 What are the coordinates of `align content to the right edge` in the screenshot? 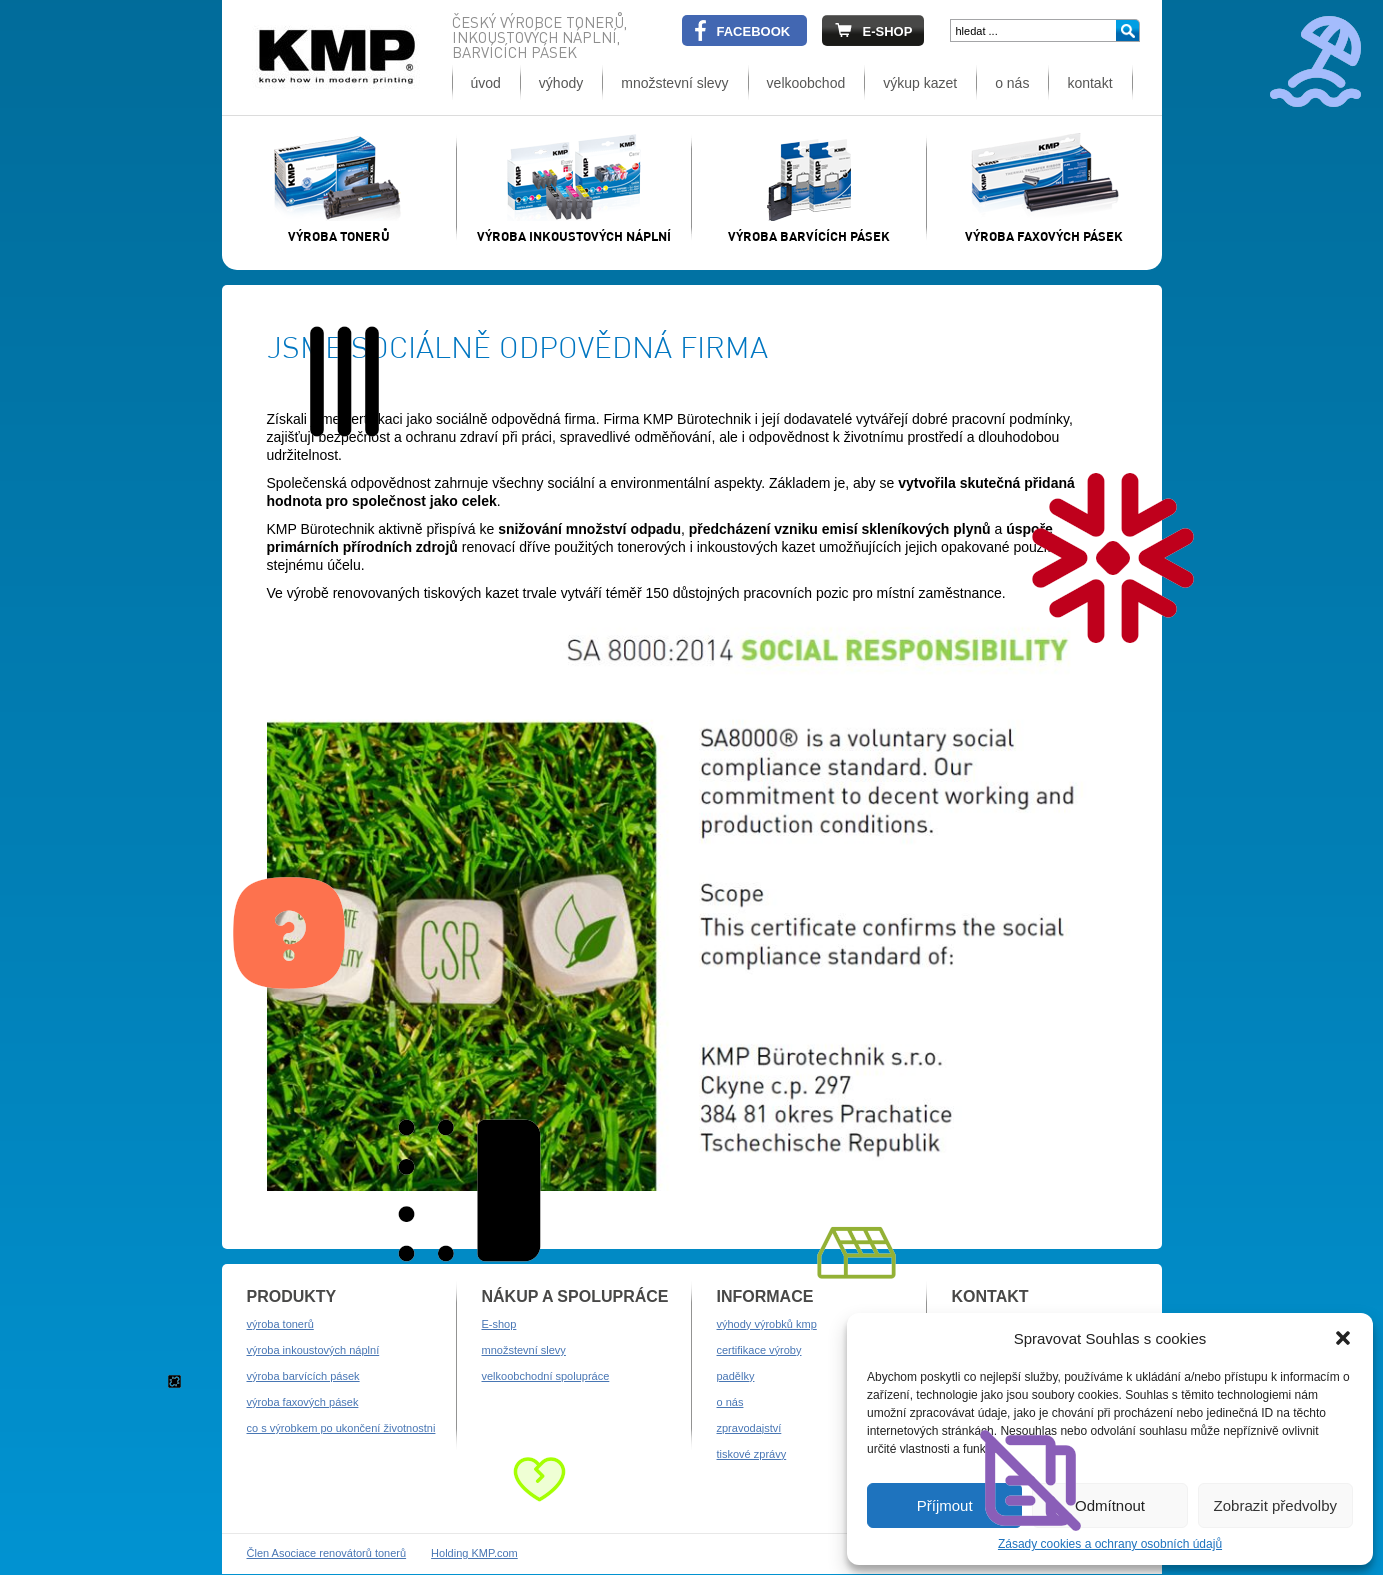 It's located at (469, 1190).